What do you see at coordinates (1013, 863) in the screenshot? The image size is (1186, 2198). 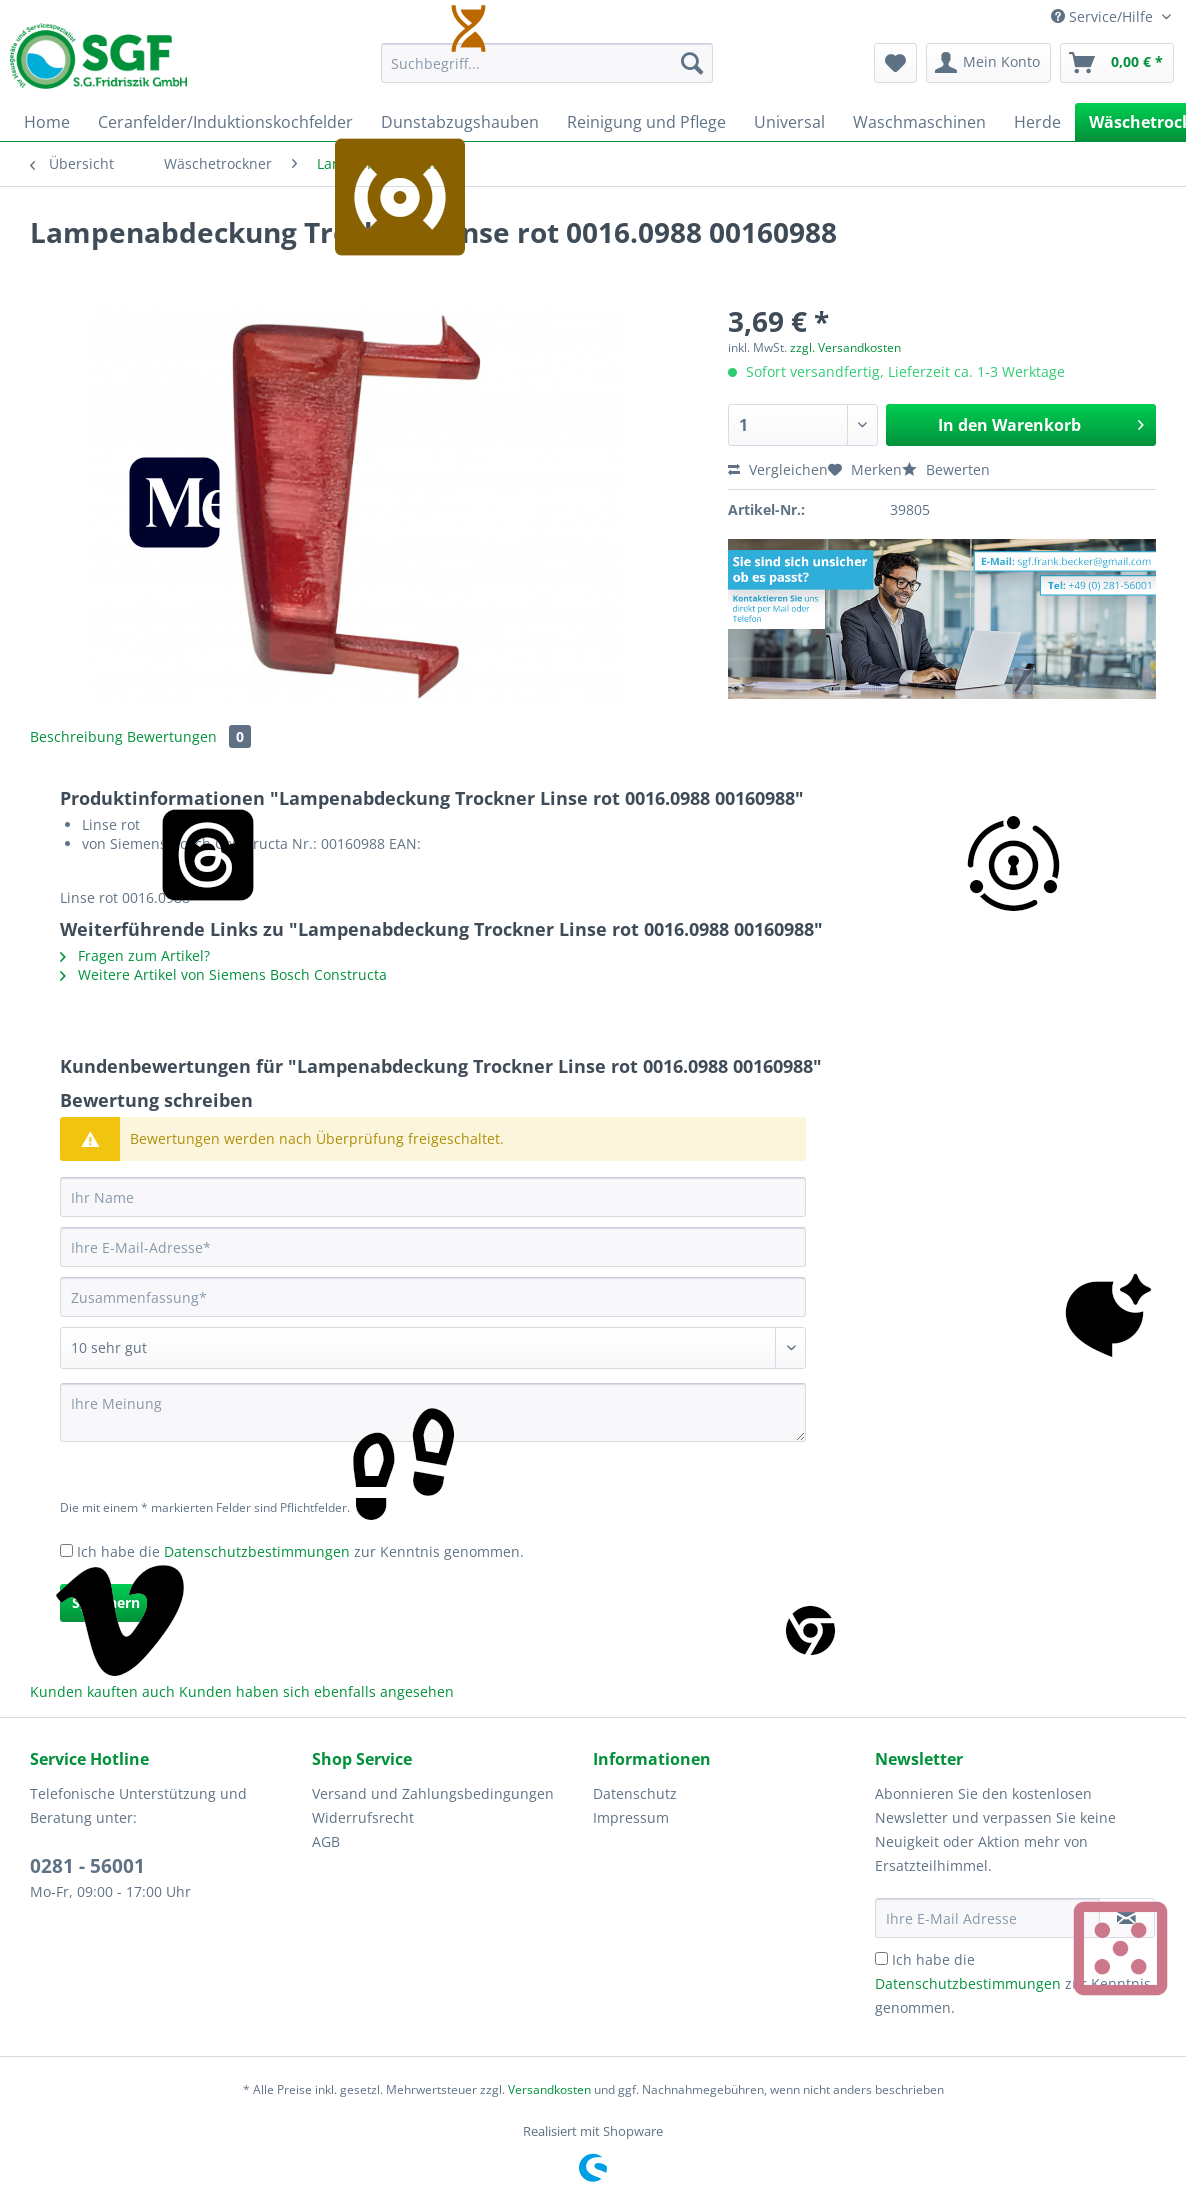 I see `fusionauth identity and authentication service logo` at bounding box center [1013, 863].